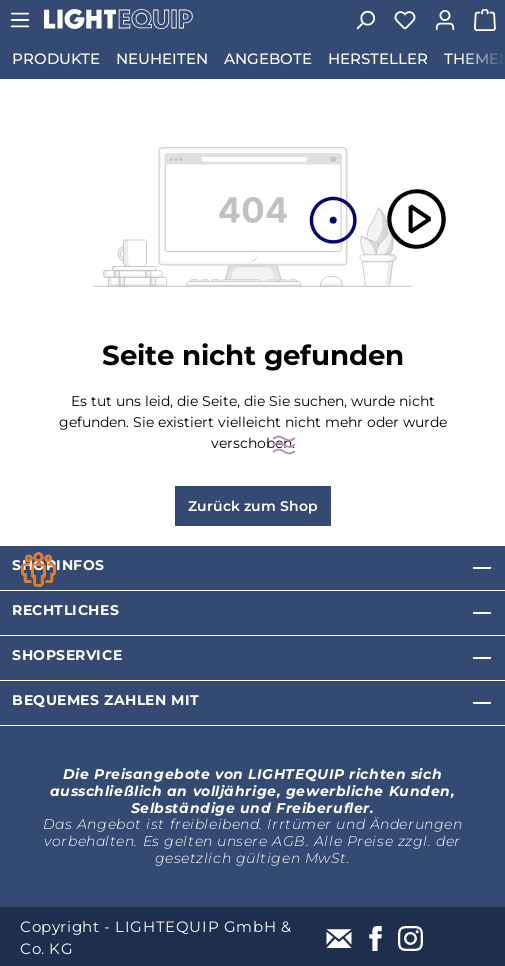 This screenshot has width=505, height=966. What do you see at coordinates (284, 445) in the screenshot?
I see `indicates water or aquatic features` at bounding box center [284, 445].